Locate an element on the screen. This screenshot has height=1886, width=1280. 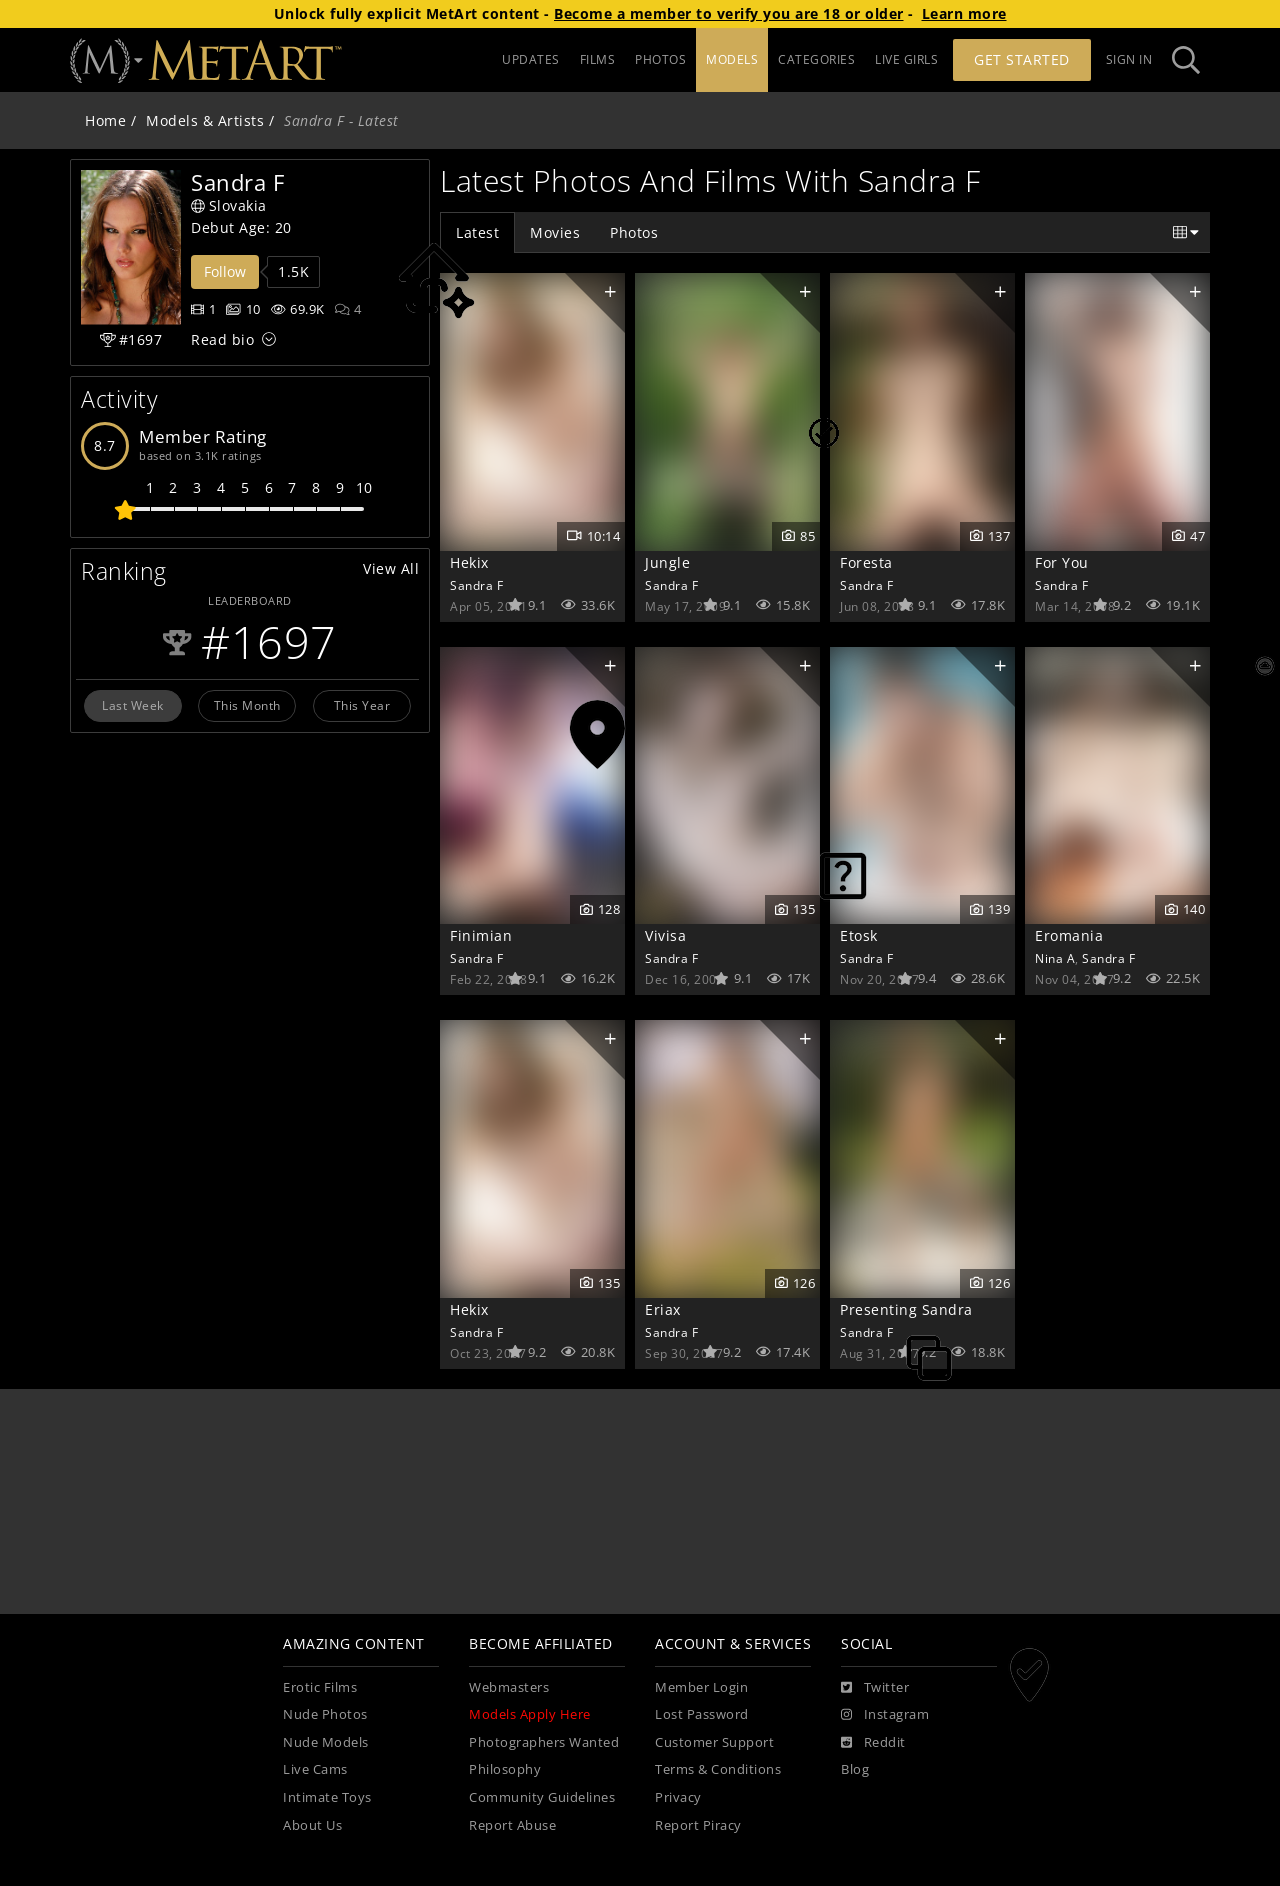
view location on map is located at coordinates (597, 734).